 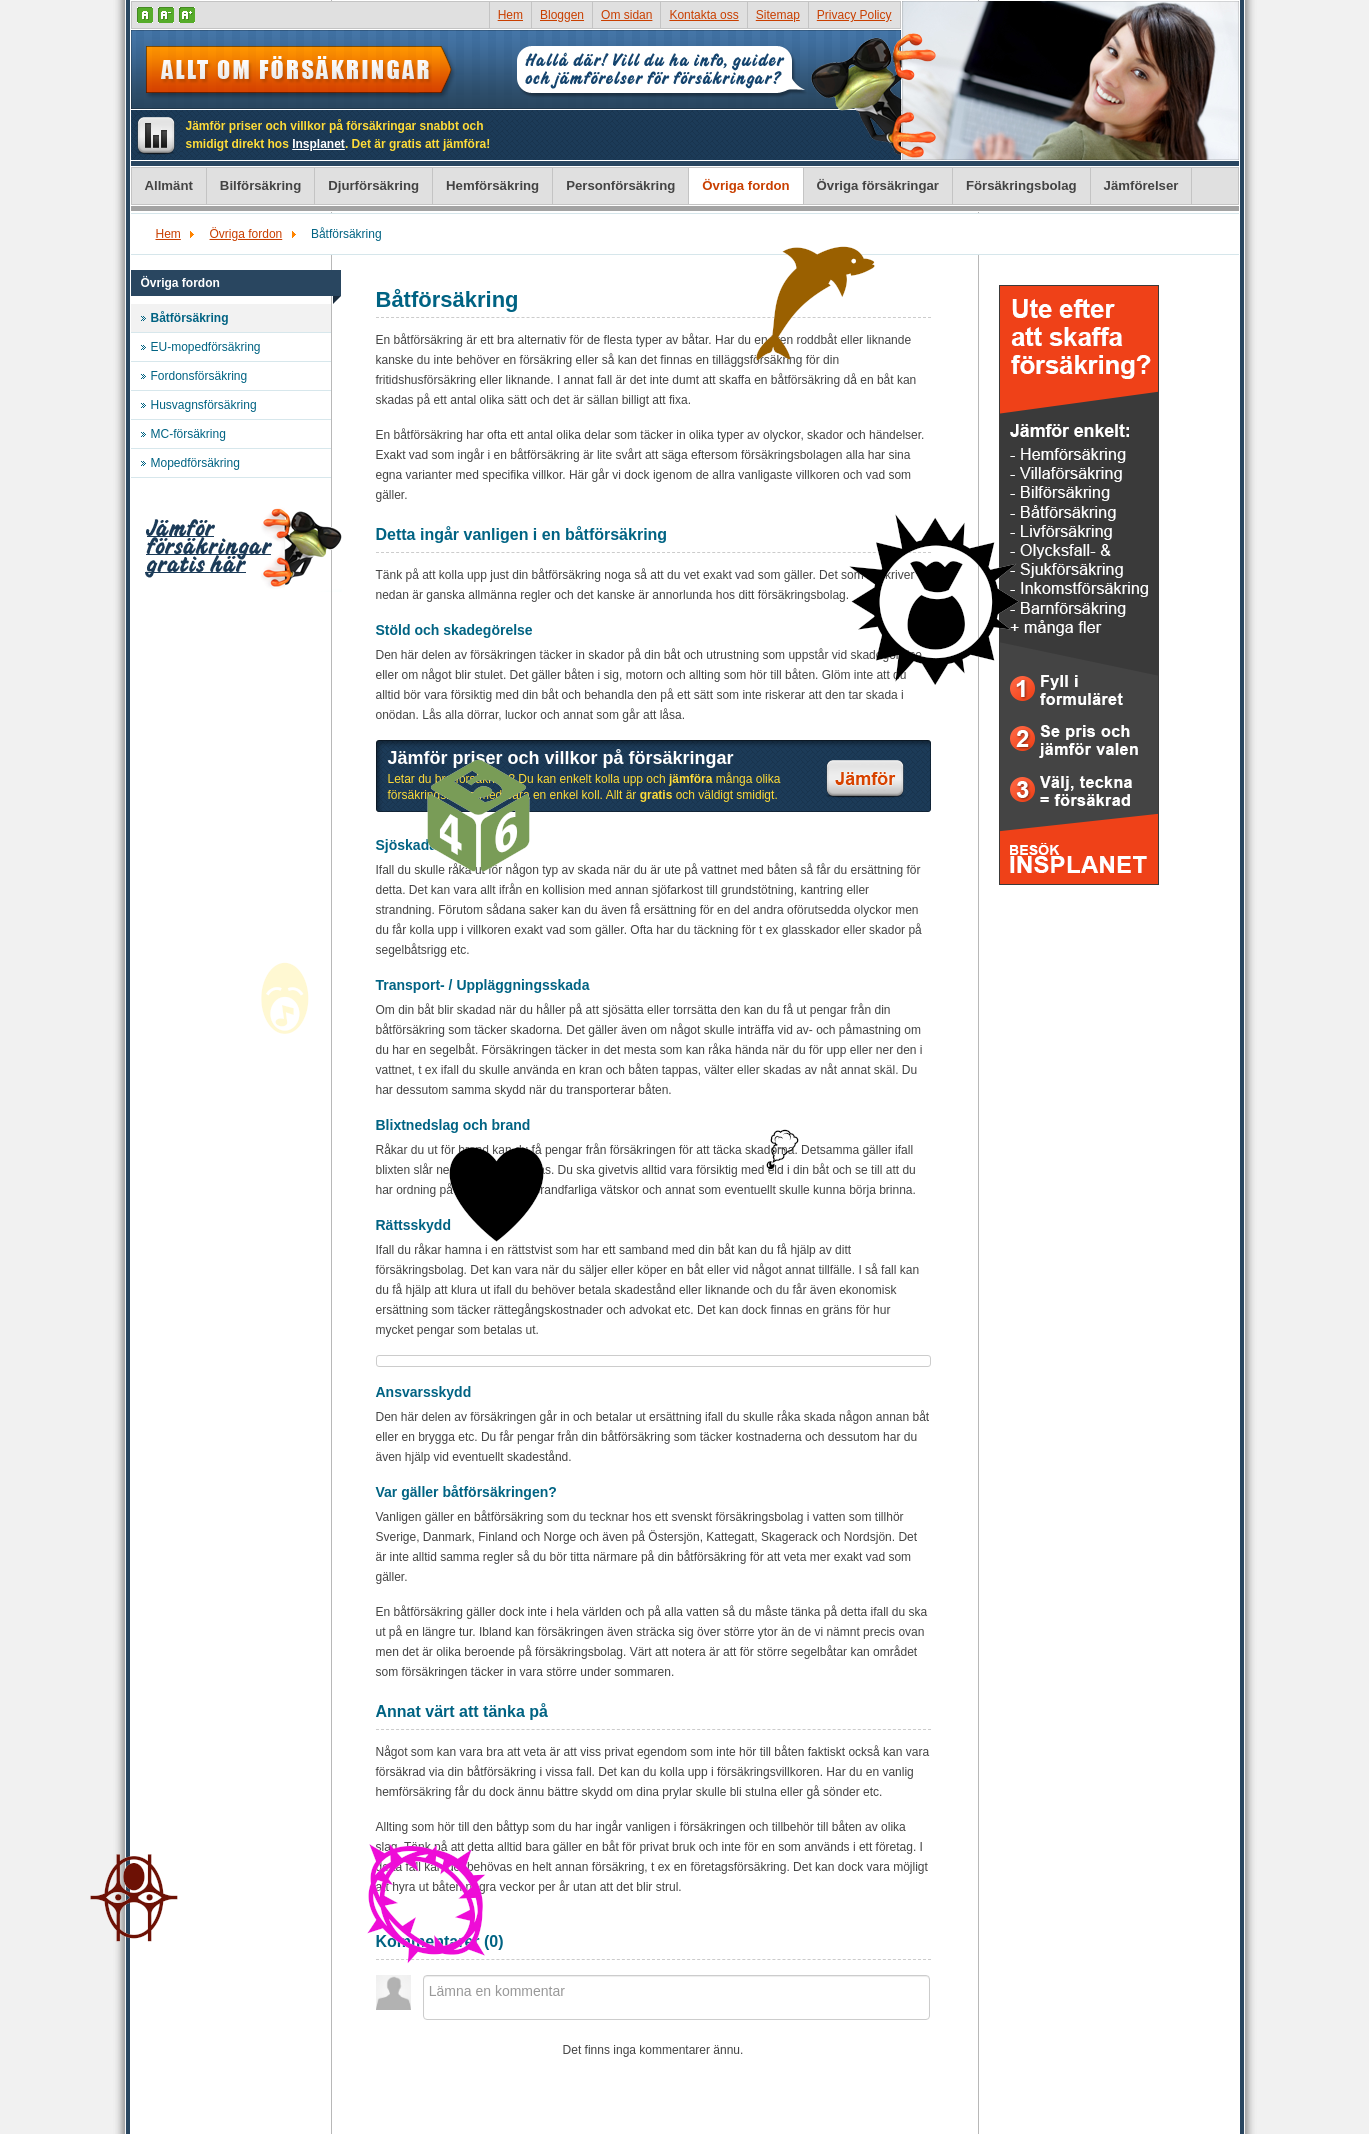 I want to click on enable eye tracking or gaze detection, so click(x=134, y=1898).